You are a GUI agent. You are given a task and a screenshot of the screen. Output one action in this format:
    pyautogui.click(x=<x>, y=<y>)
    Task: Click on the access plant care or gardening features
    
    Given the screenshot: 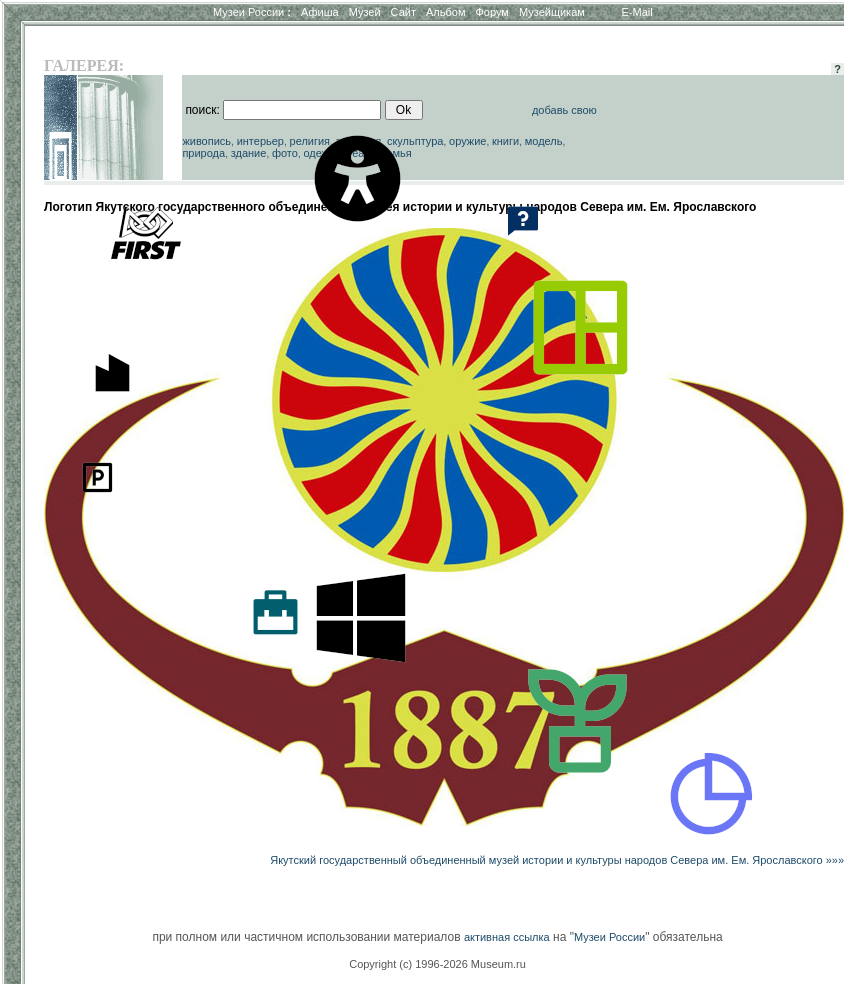 What is the action you would take?
    pyautogui.click(x=580, y=721)
    